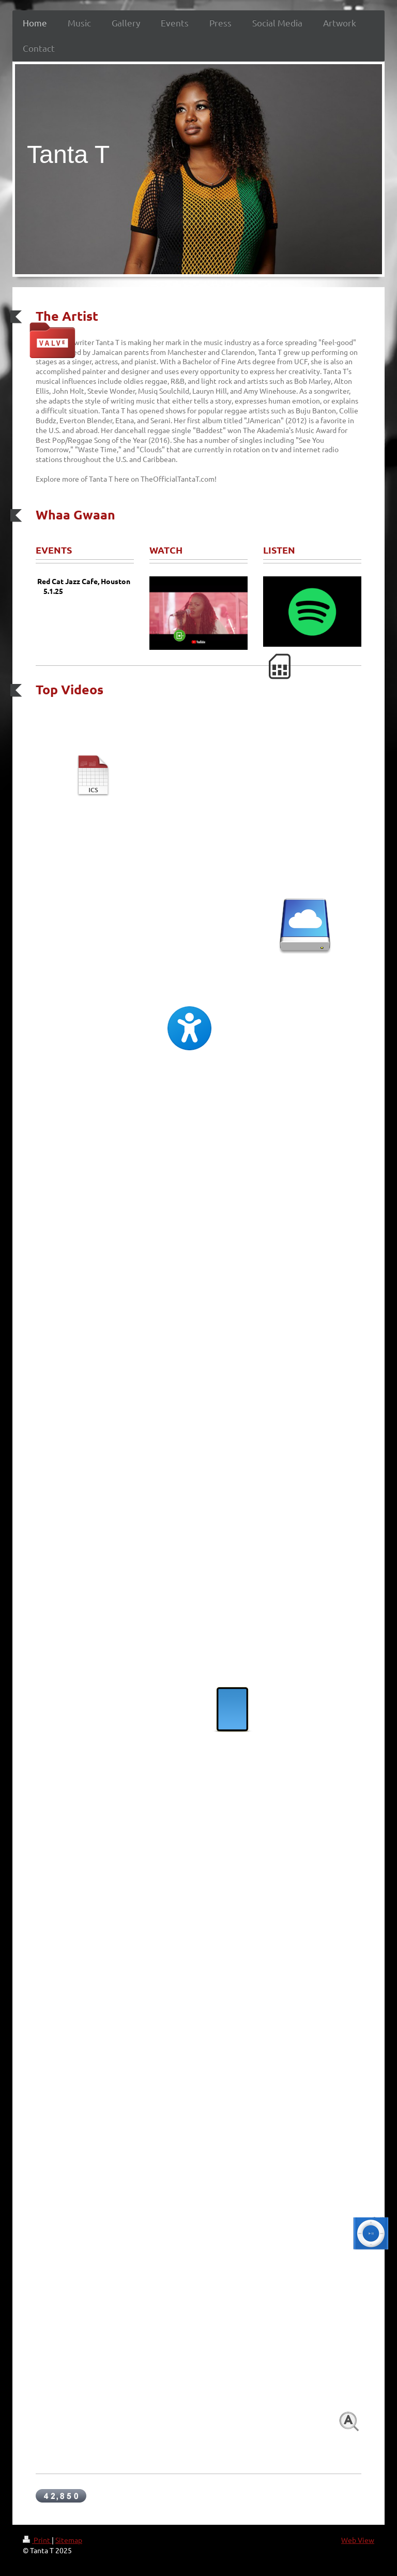  What do you see at coordinates (93, 776) in the screenshot?
I see `open or import an ICS calendar file` at bounding box center [93, 776].